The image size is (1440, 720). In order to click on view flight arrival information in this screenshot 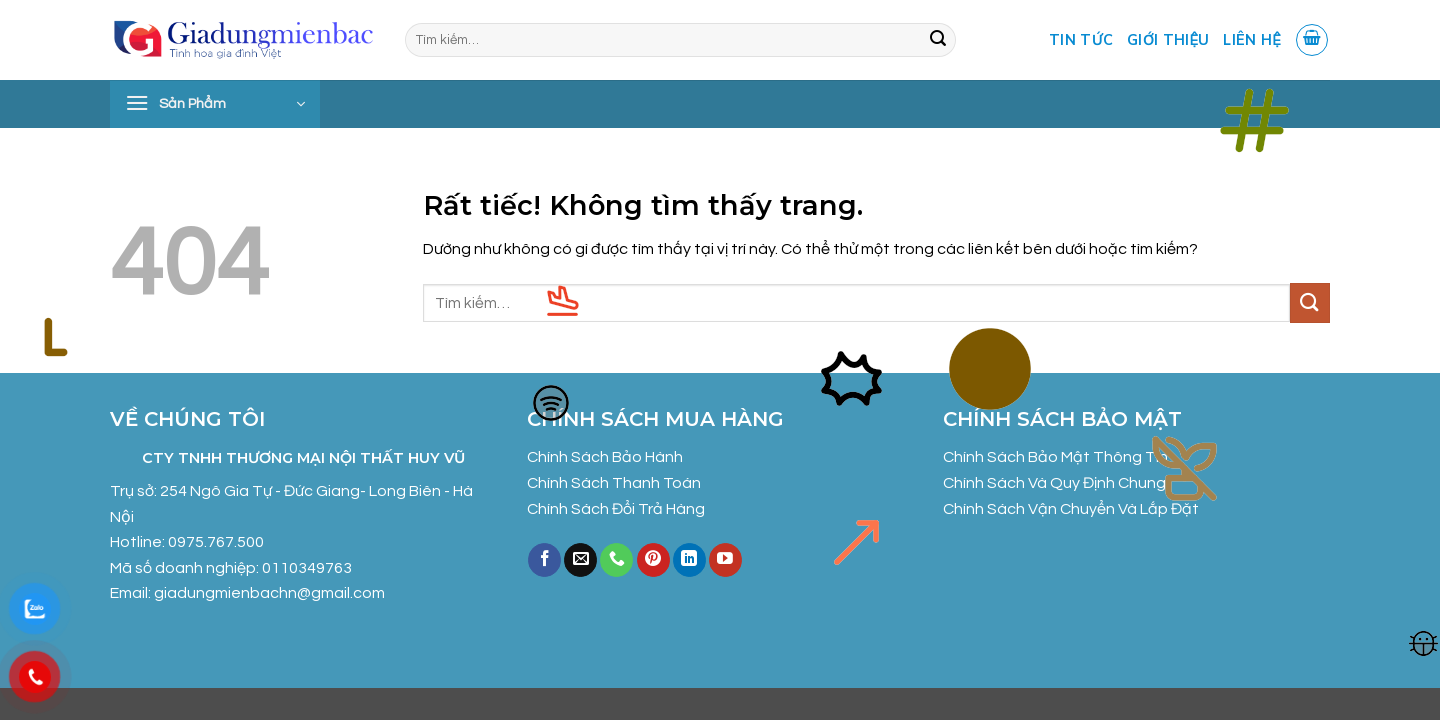, I will do `click(562, 300)`.